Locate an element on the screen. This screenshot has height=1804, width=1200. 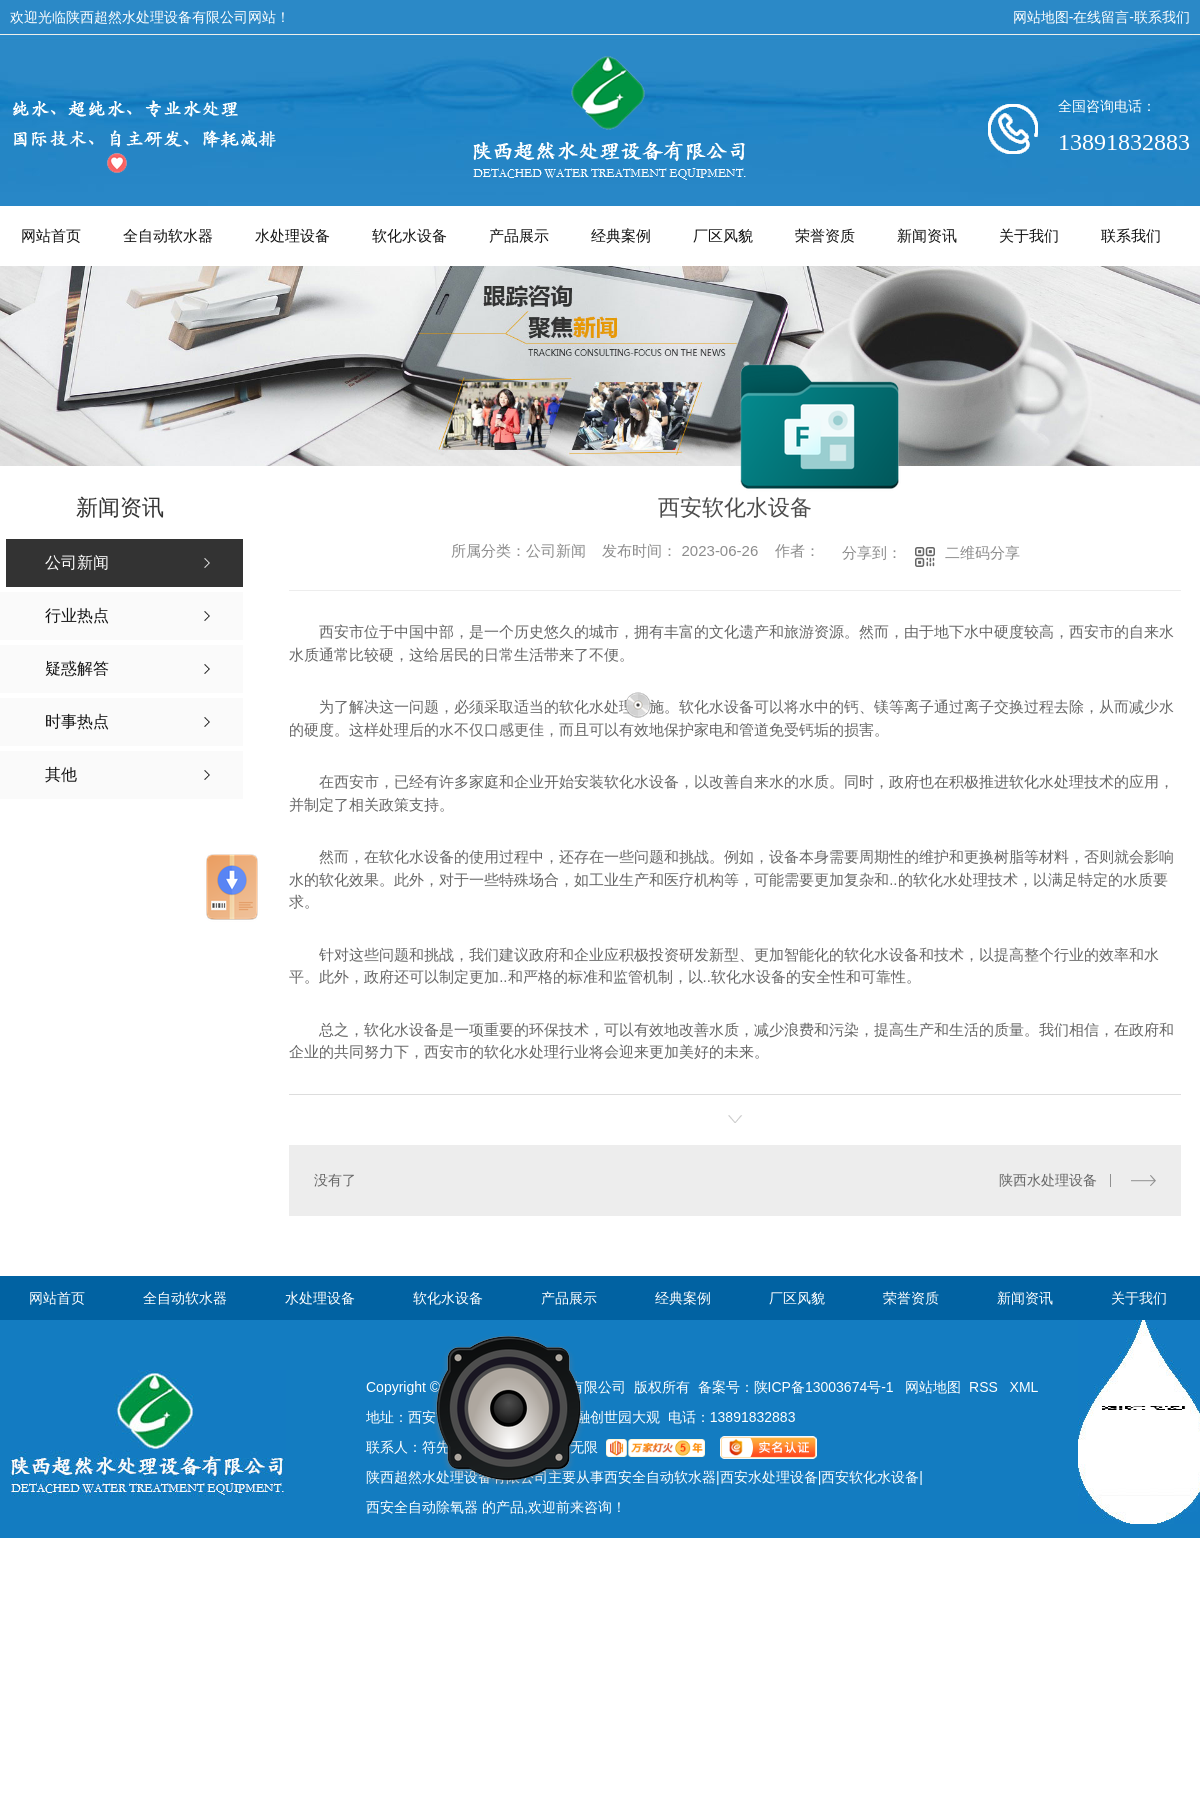
mark item as favorite is located at coordinates (117, 163).